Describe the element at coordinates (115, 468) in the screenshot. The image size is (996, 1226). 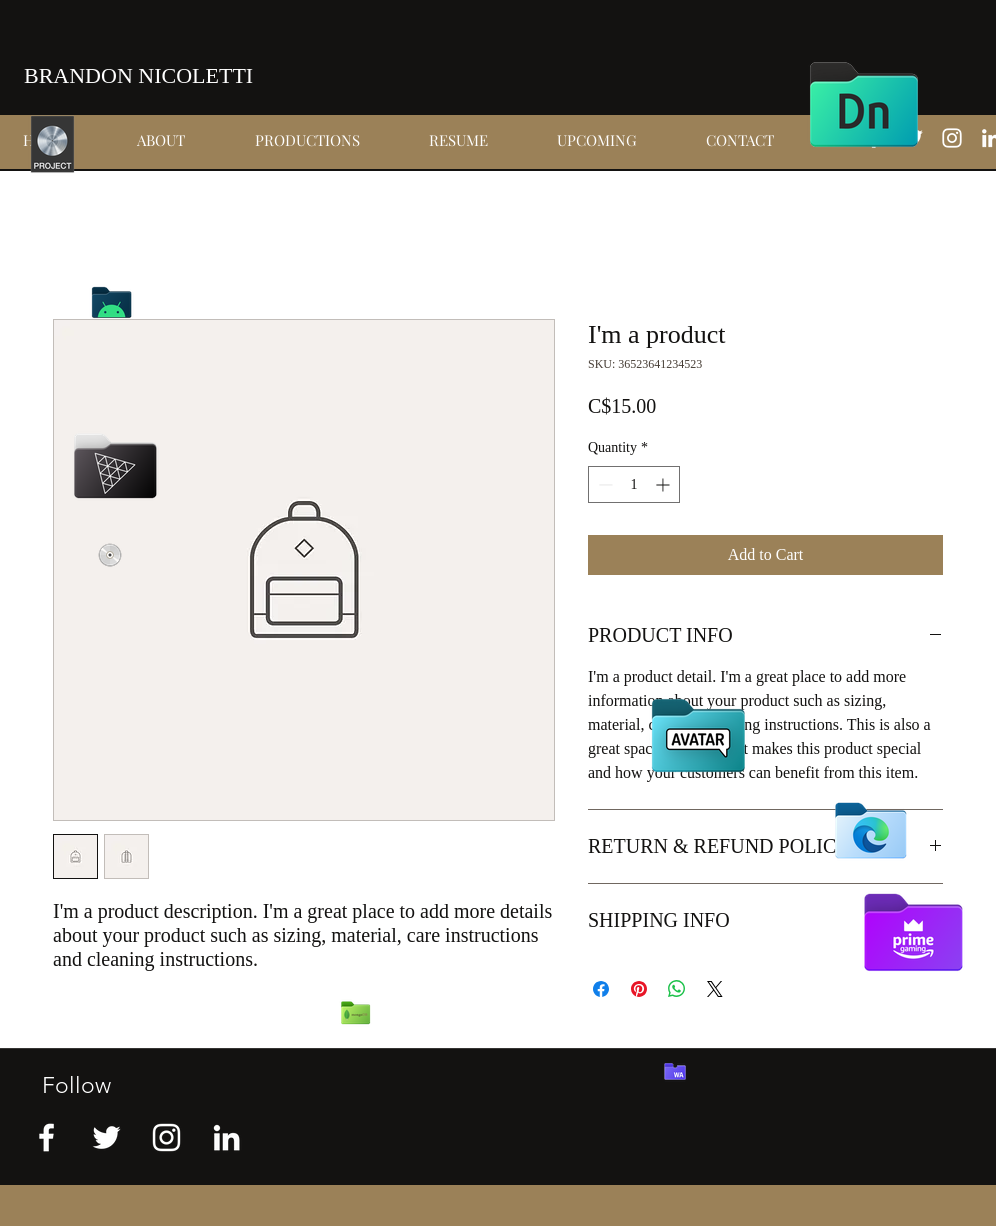
I see `folder containing three.js project files` at that location.